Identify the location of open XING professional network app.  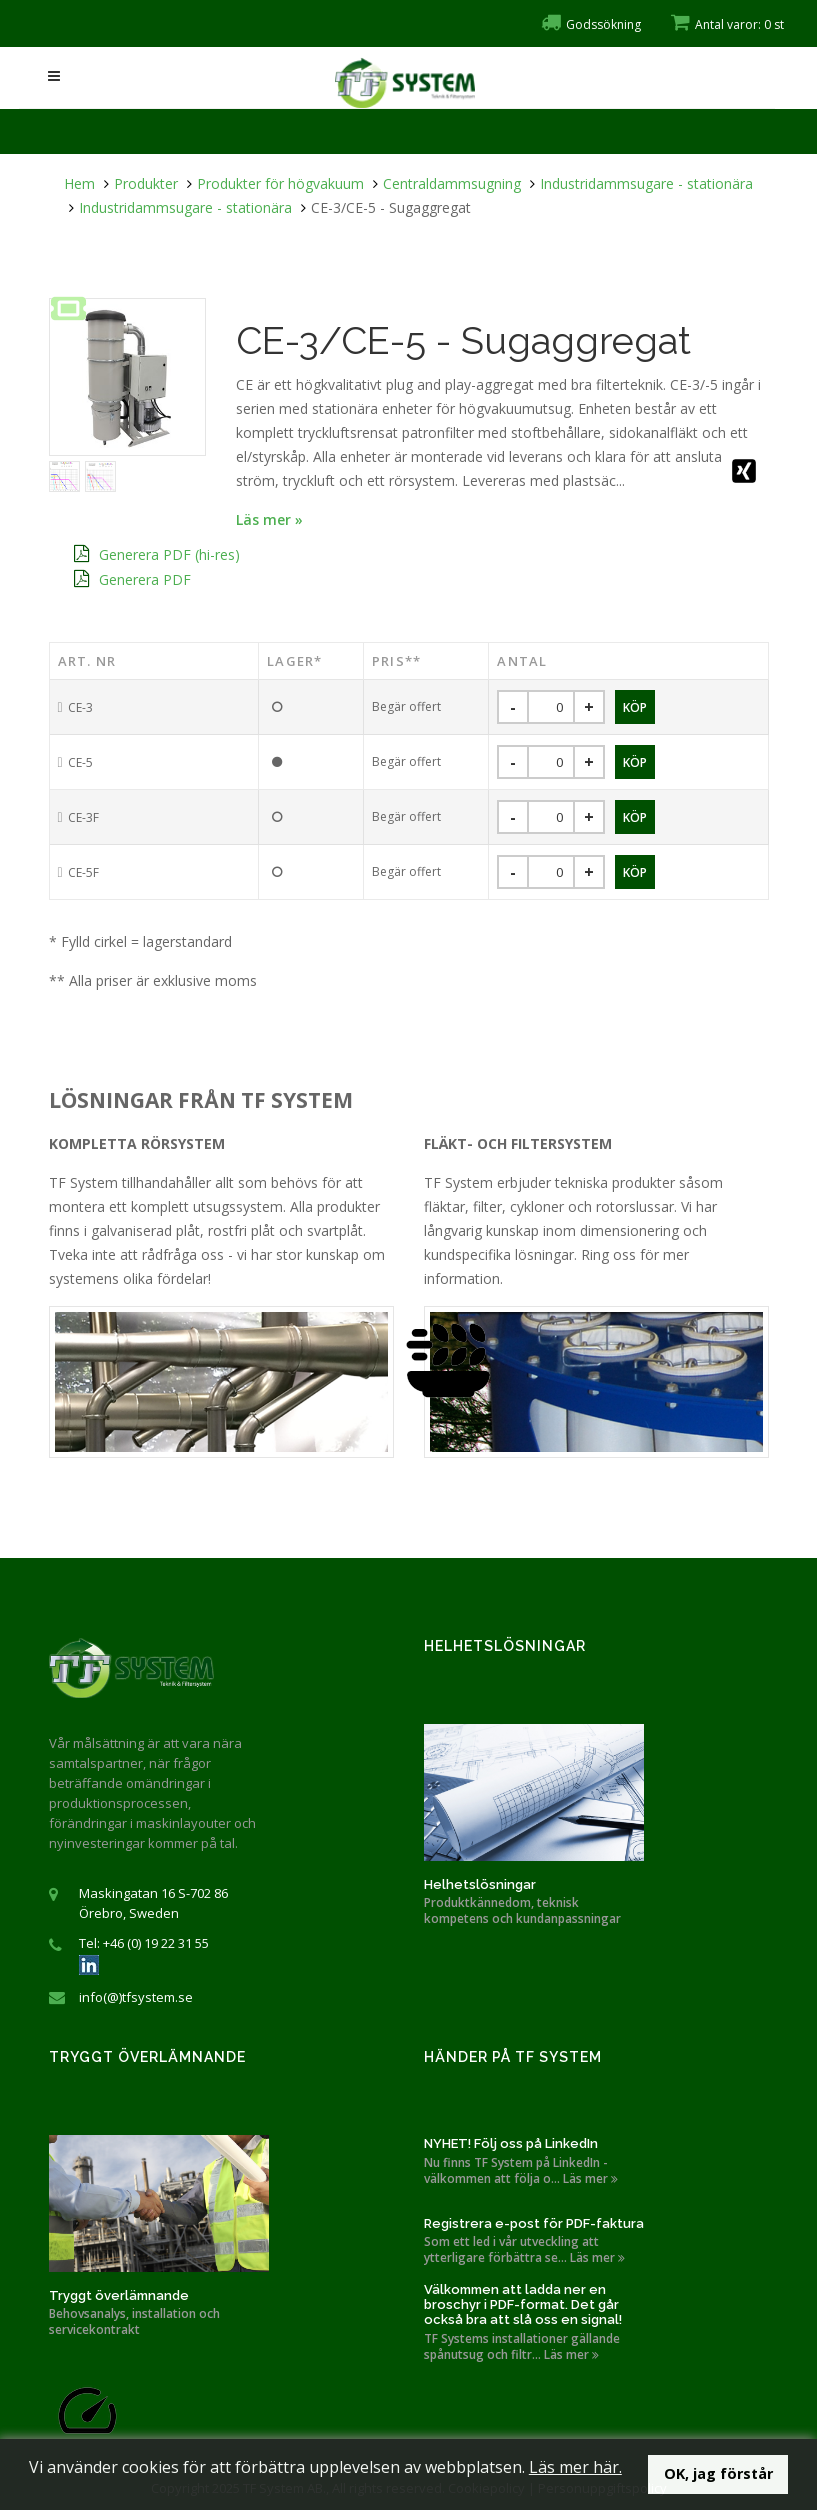
(744, 471).